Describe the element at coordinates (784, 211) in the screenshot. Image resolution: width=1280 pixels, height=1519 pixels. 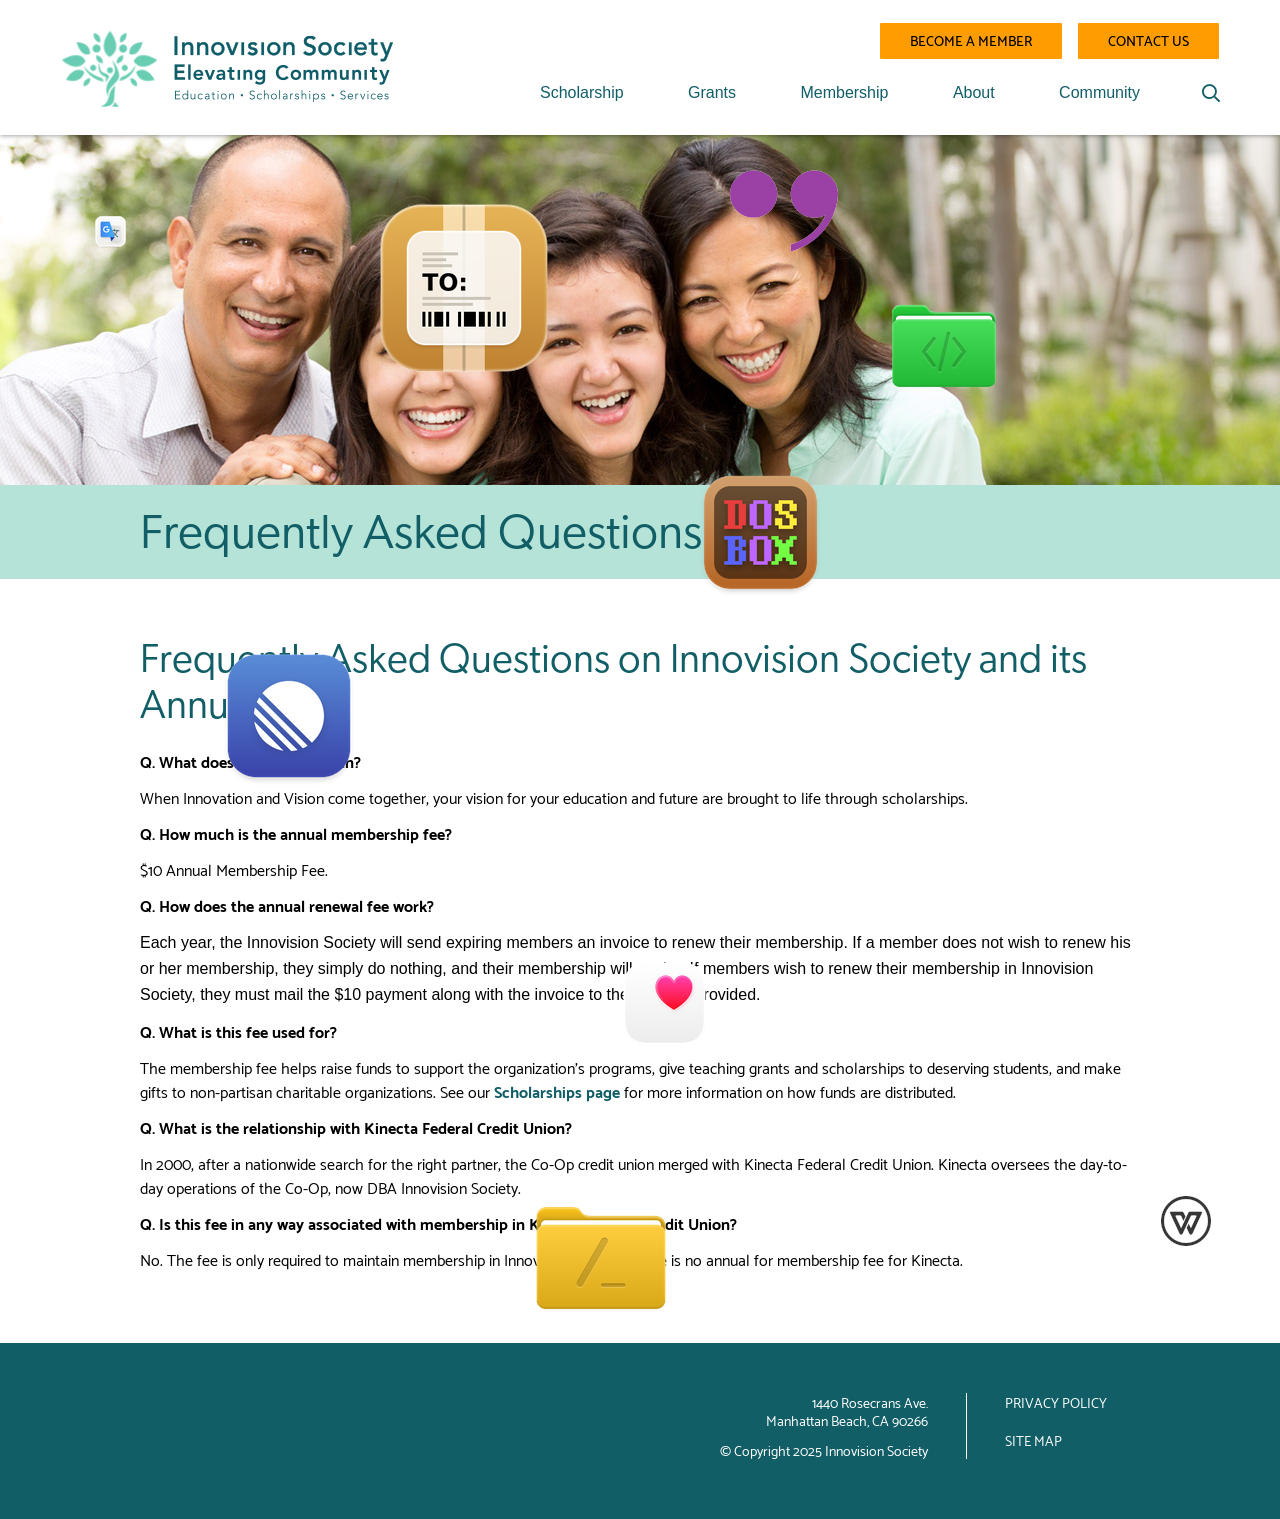
I see `punctuation input mode is currently inactive` at that location.